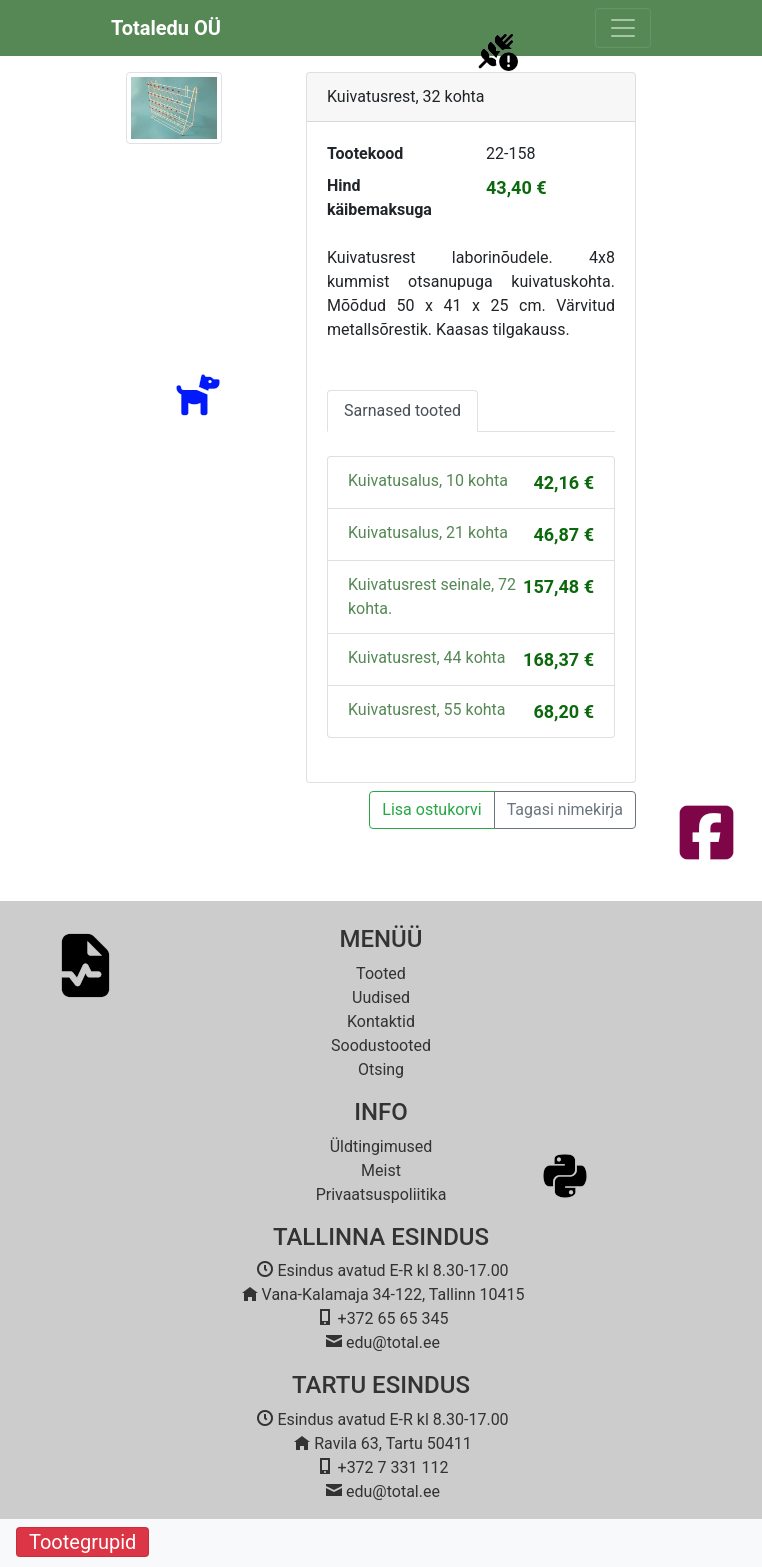 The image size is (762, 1567). Describe the element at coordinates (706, 832) in the screenshot. I see `link to facebook profile or page` at that location.